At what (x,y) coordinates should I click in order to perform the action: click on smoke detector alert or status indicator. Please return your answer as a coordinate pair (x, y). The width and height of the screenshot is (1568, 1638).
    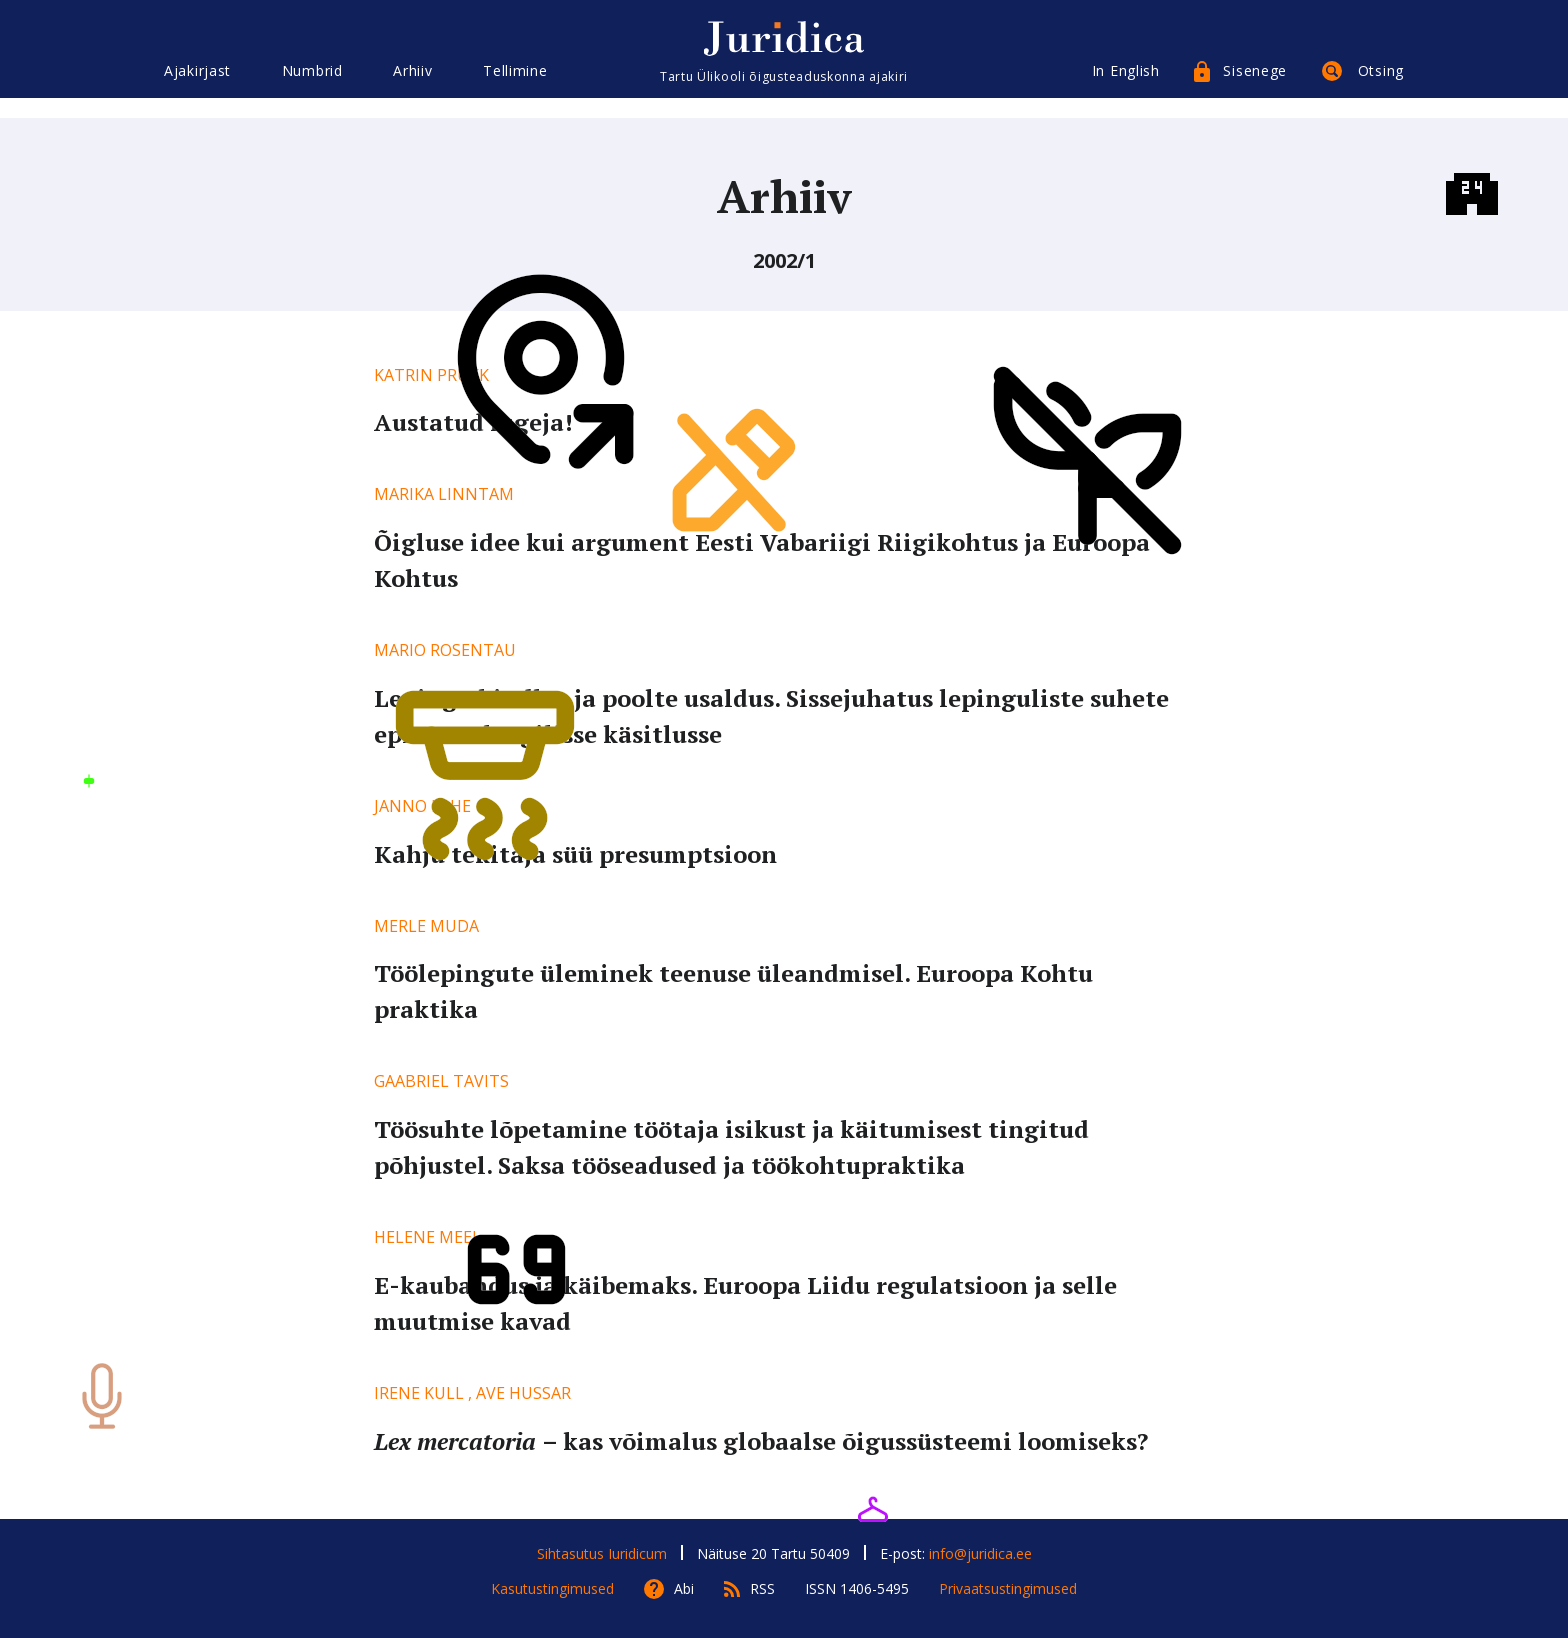
    Looking at the image, I should click on (485, 771).